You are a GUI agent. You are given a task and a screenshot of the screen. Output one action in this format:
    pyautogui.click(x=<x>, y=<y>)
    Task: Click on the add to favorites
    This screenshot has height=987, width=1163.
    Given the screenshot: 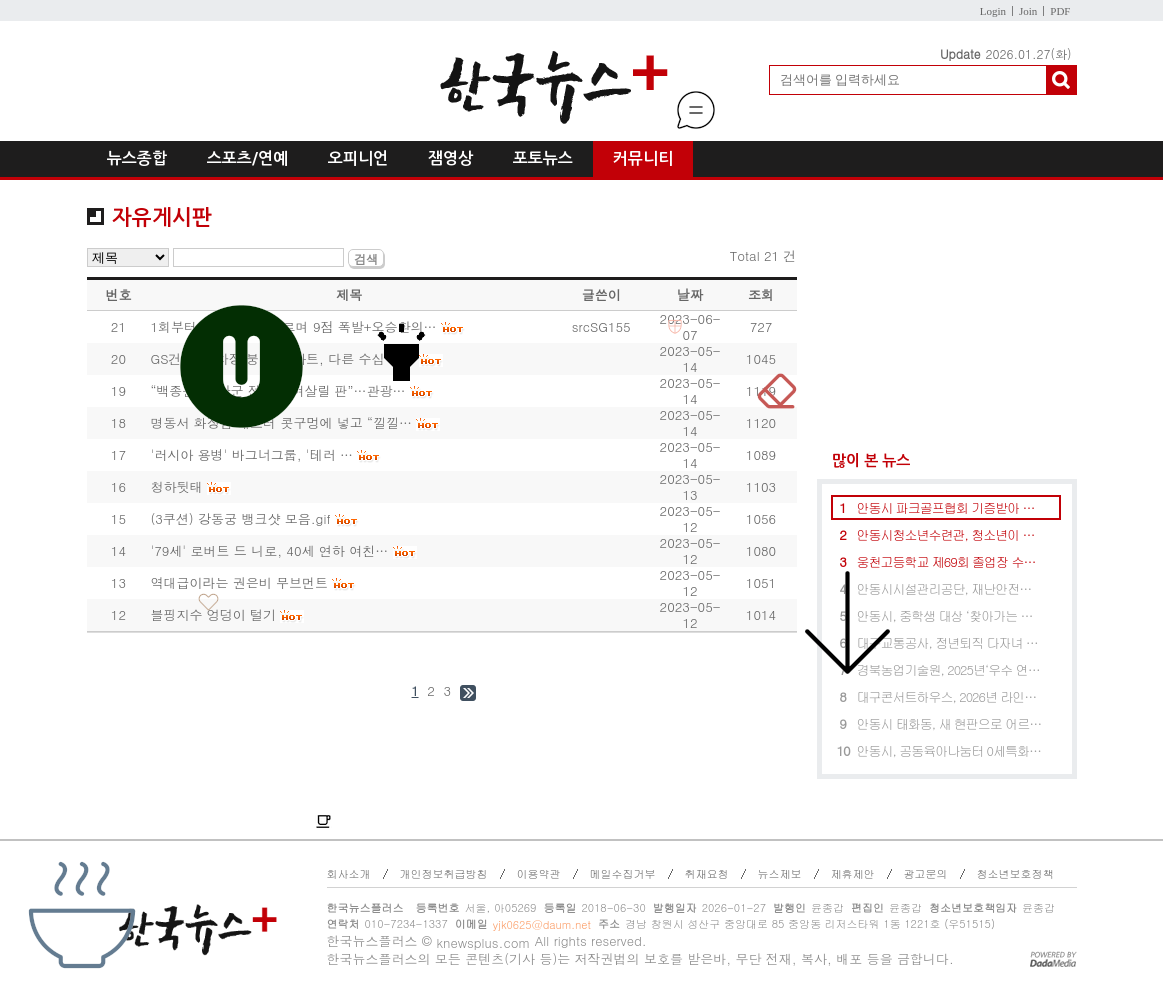 What is the action you would take?
    pyautogui.click(x=208, y=601)
    